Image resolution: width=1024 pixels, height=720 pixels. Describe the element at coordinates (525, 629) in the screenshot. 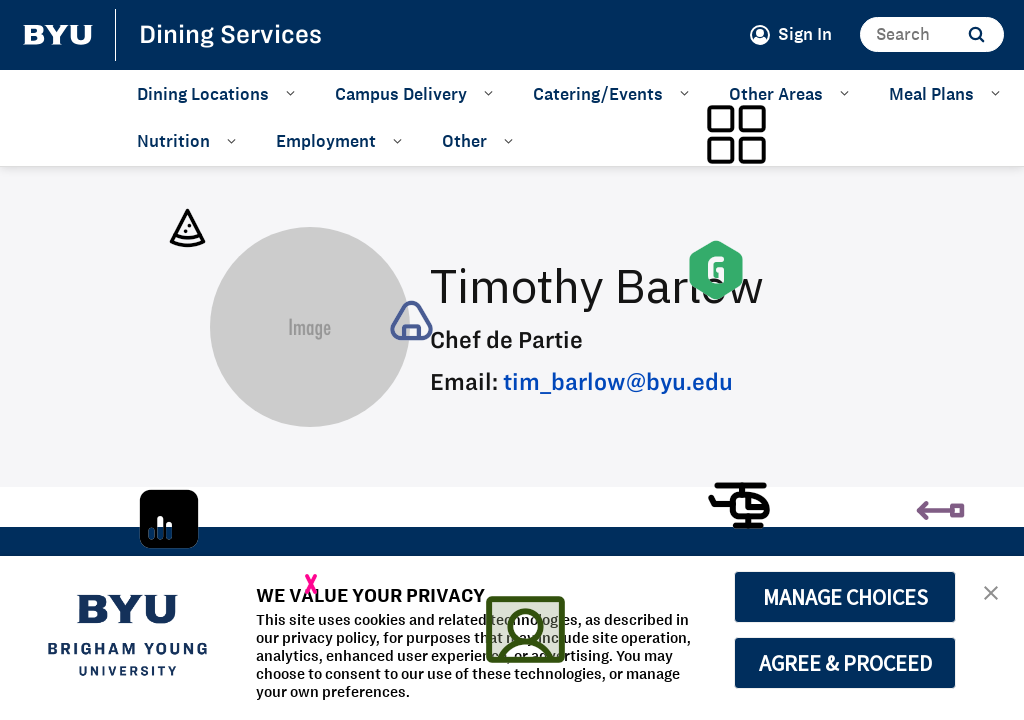

I see `view user profile card` at that location.